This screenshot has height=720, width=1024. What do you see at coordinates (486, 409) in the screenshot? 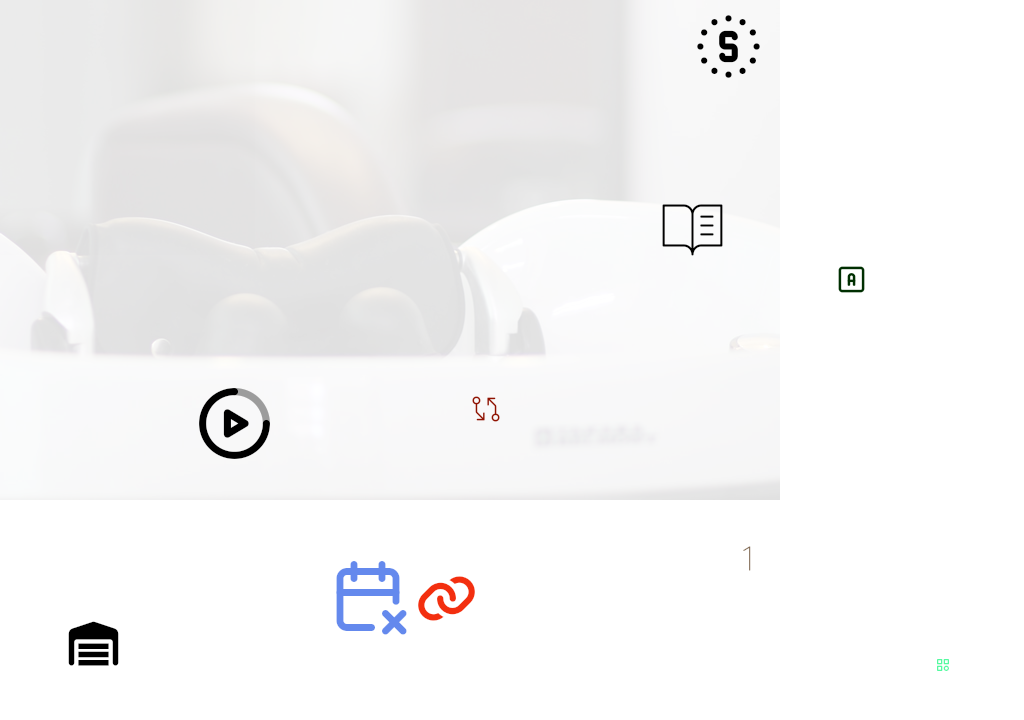
I see `view code differences between versions` at bounding box center [486, 409].